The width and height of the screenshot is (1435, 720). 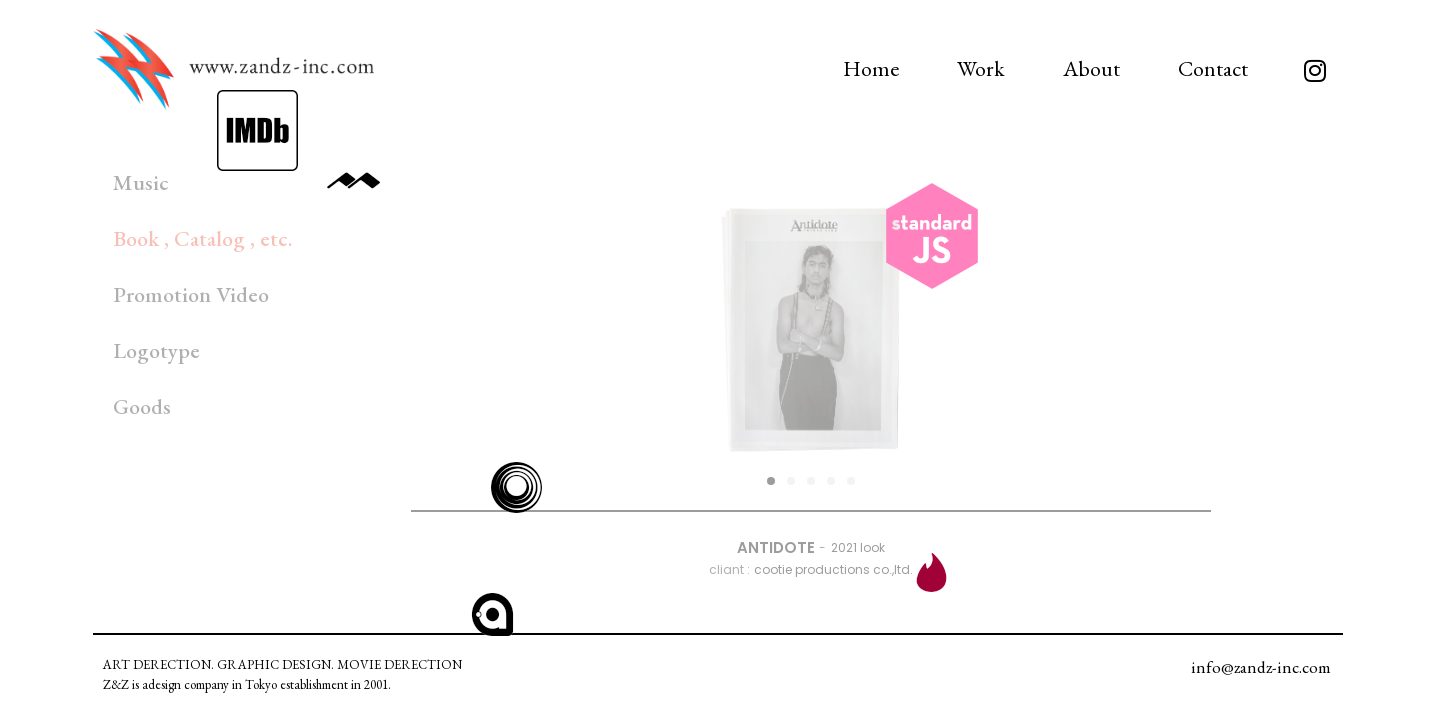 What do you see at coordinates (353, 180) in the screenshot?
I see `dovecot email server logo` at bounding box center [353, 180].